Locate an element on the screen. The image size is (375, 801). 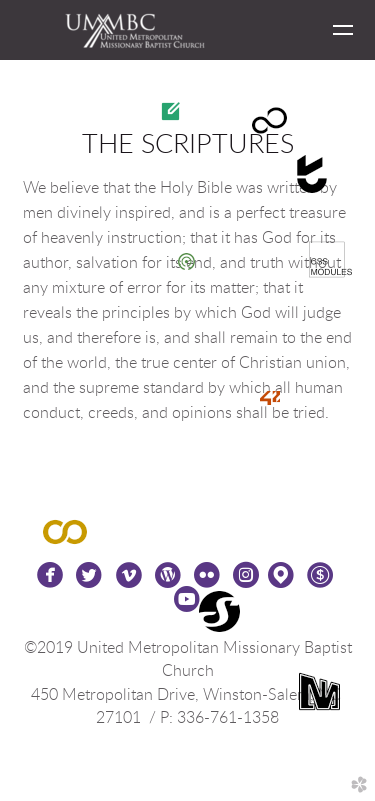
42 coding school logo is located at coordinates (270, 398).